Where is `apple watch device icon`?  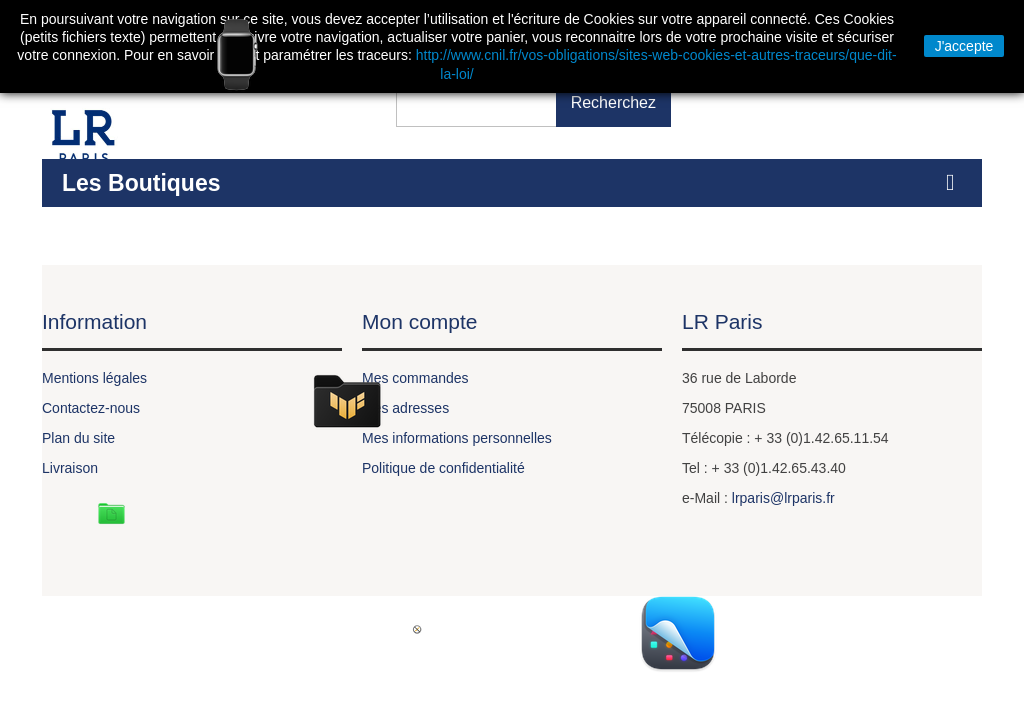 apple watch device icon is located at coordinates (236, 54).